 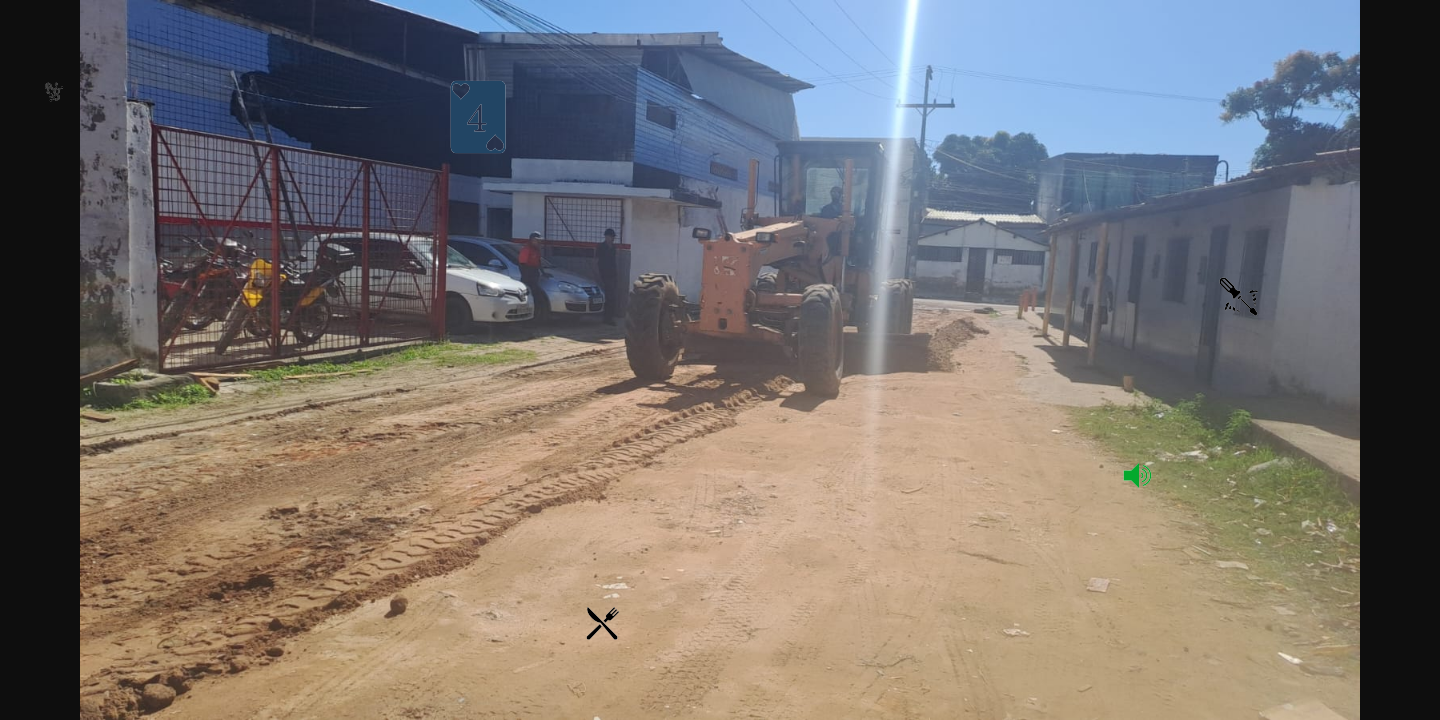 What do you see at coordinates (54, 92) in the screenshot?
I see `view molecular or chemical structure` at bounding box center [54, 92].